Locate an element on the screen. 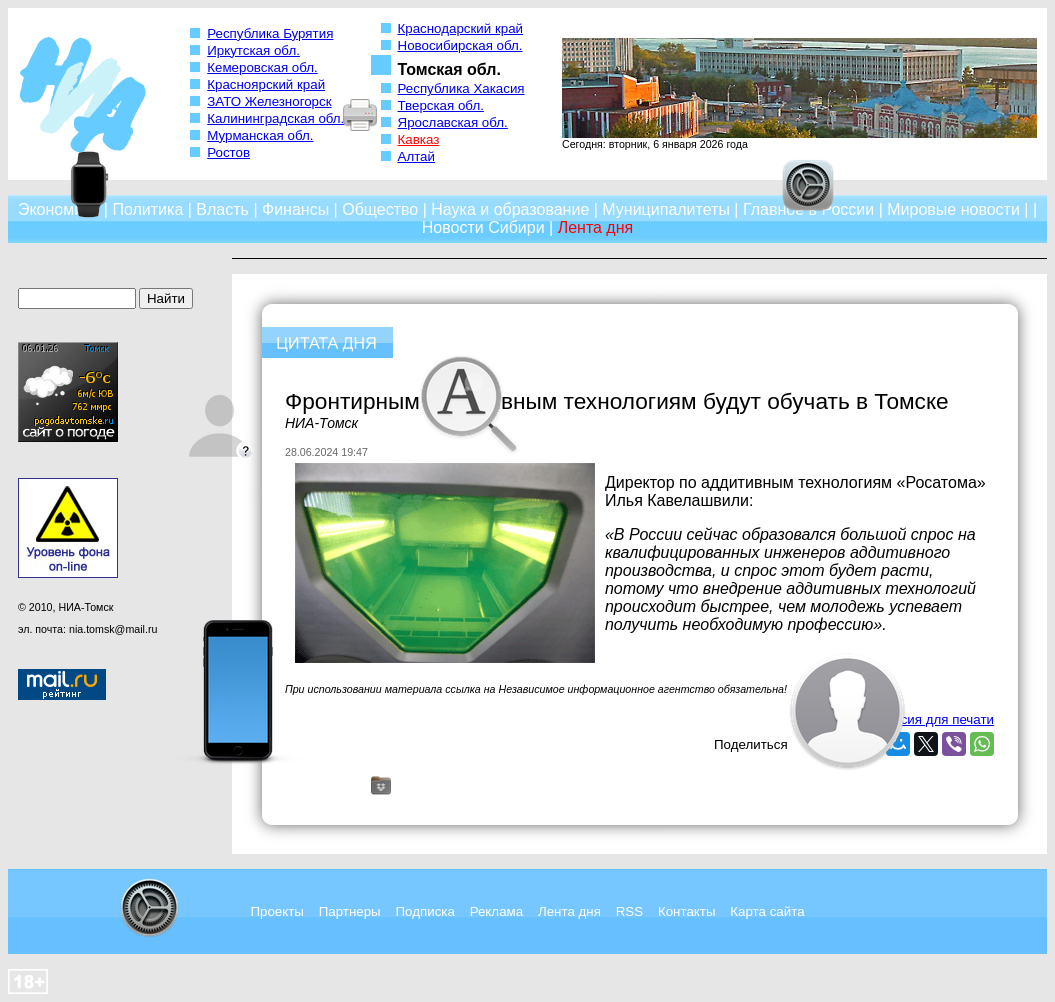 The height and width of the screenshot is (1002, 1055). view user accounts is located at coordinates (847, 710).